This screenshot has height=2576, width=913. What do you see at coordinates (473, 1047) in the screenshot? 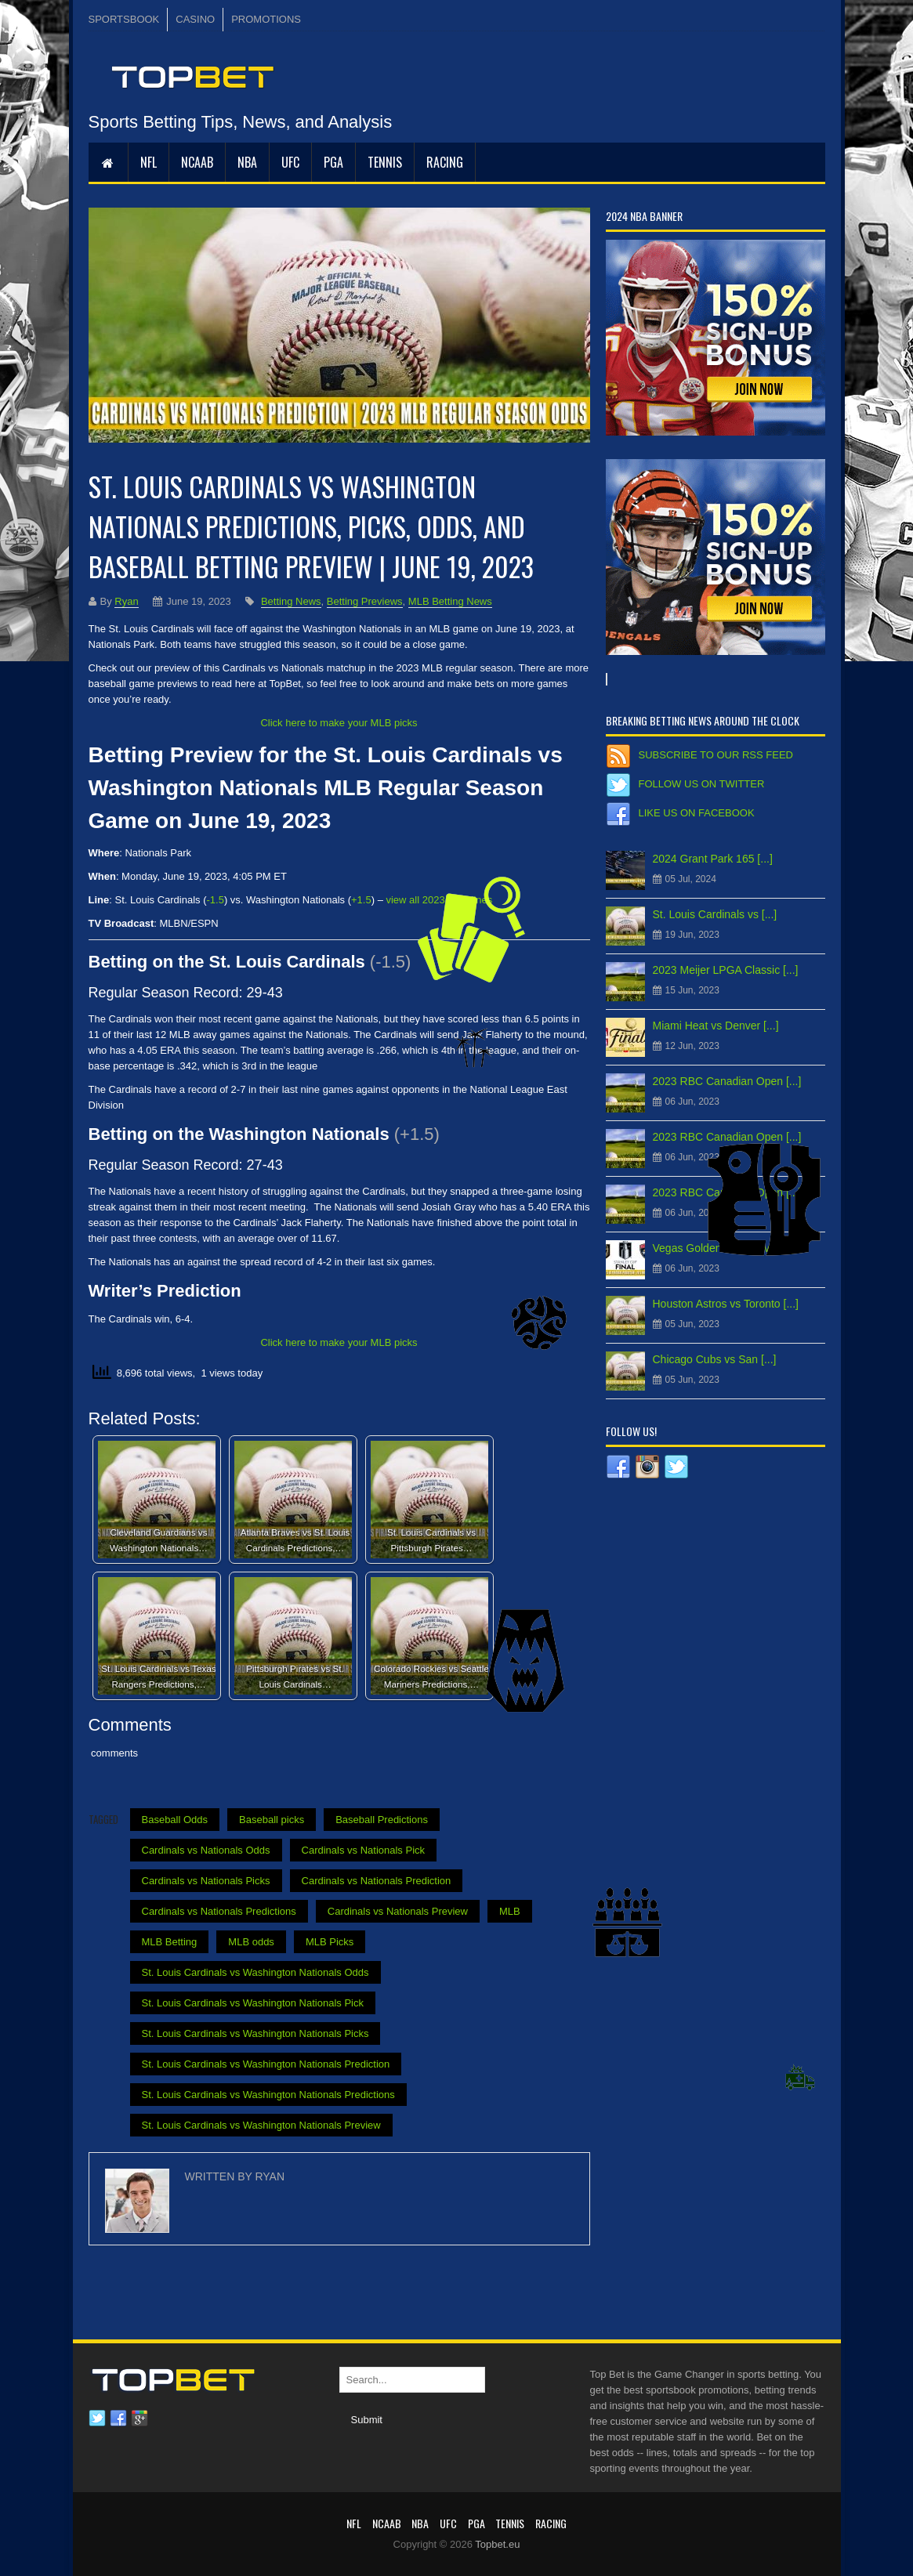
I see `view ancient or historical documents` at bounding box center [473, 1047].